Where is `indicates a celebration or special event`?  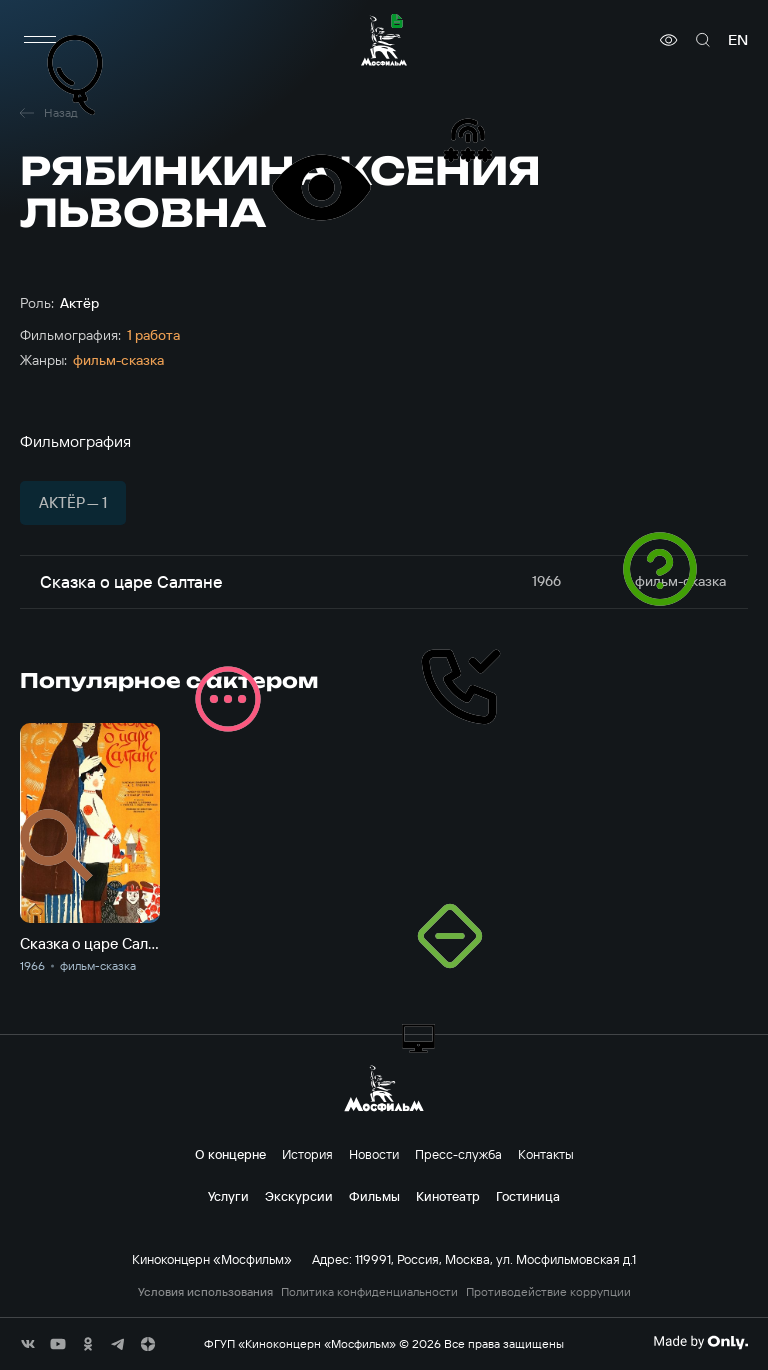
indicates a celebration or special event is located at coordinates (75, 75).